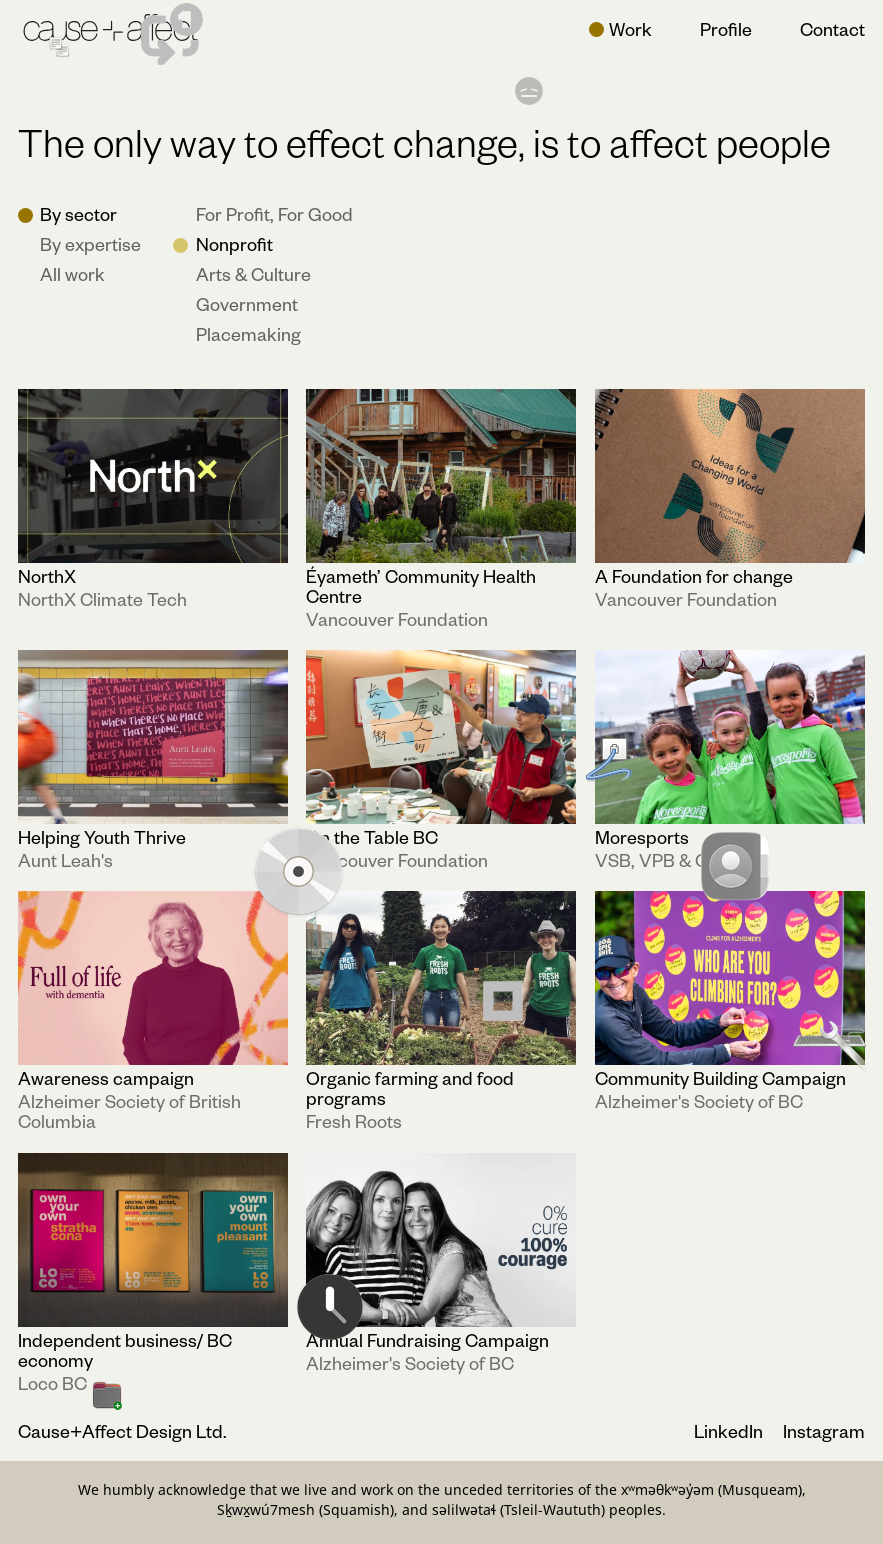 The width and height of the screenshot is (883, 1544). What do you see at coordinates (529, 91) in the screenshot?
I see `indicates user is tired or exhausted` at bounding box center [529, 91].